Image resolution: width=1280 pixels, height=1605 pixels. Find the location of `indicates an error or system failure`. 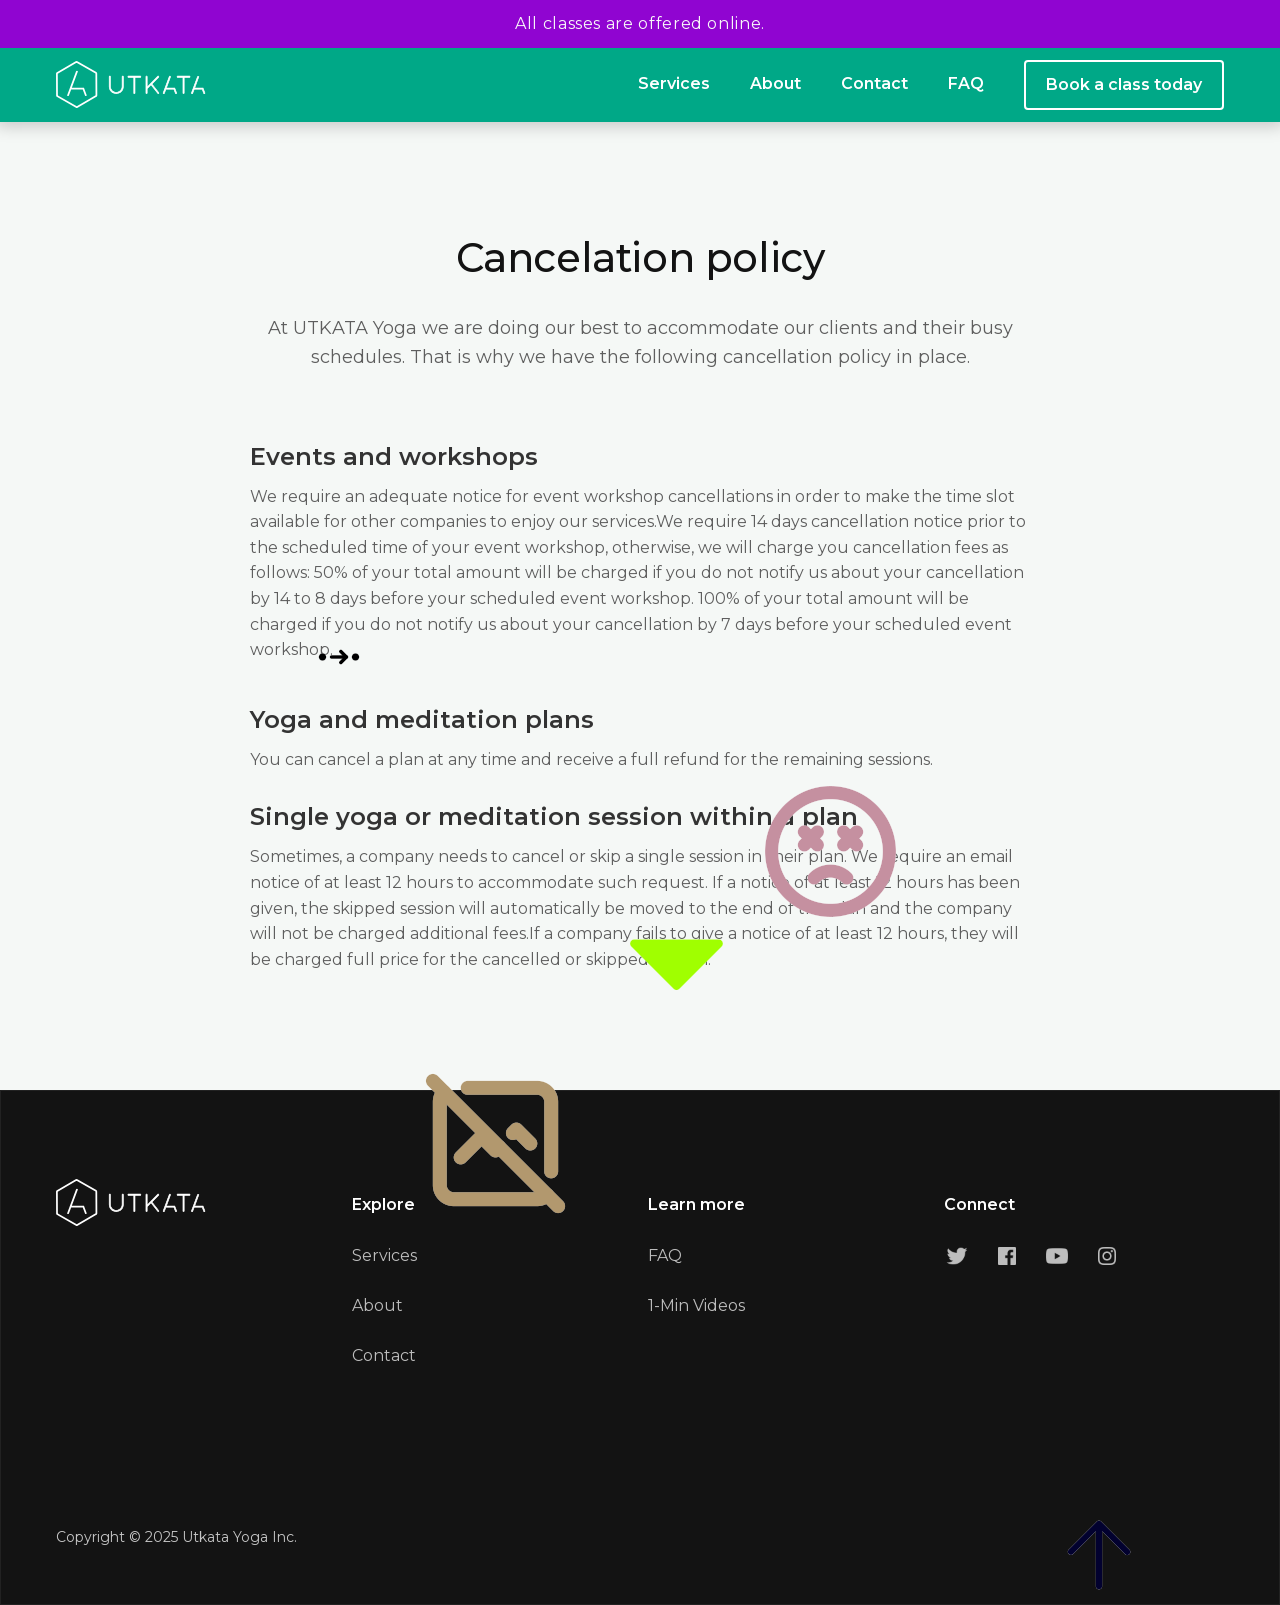

indicates an error or system failure is located at coordinates (830, 851).